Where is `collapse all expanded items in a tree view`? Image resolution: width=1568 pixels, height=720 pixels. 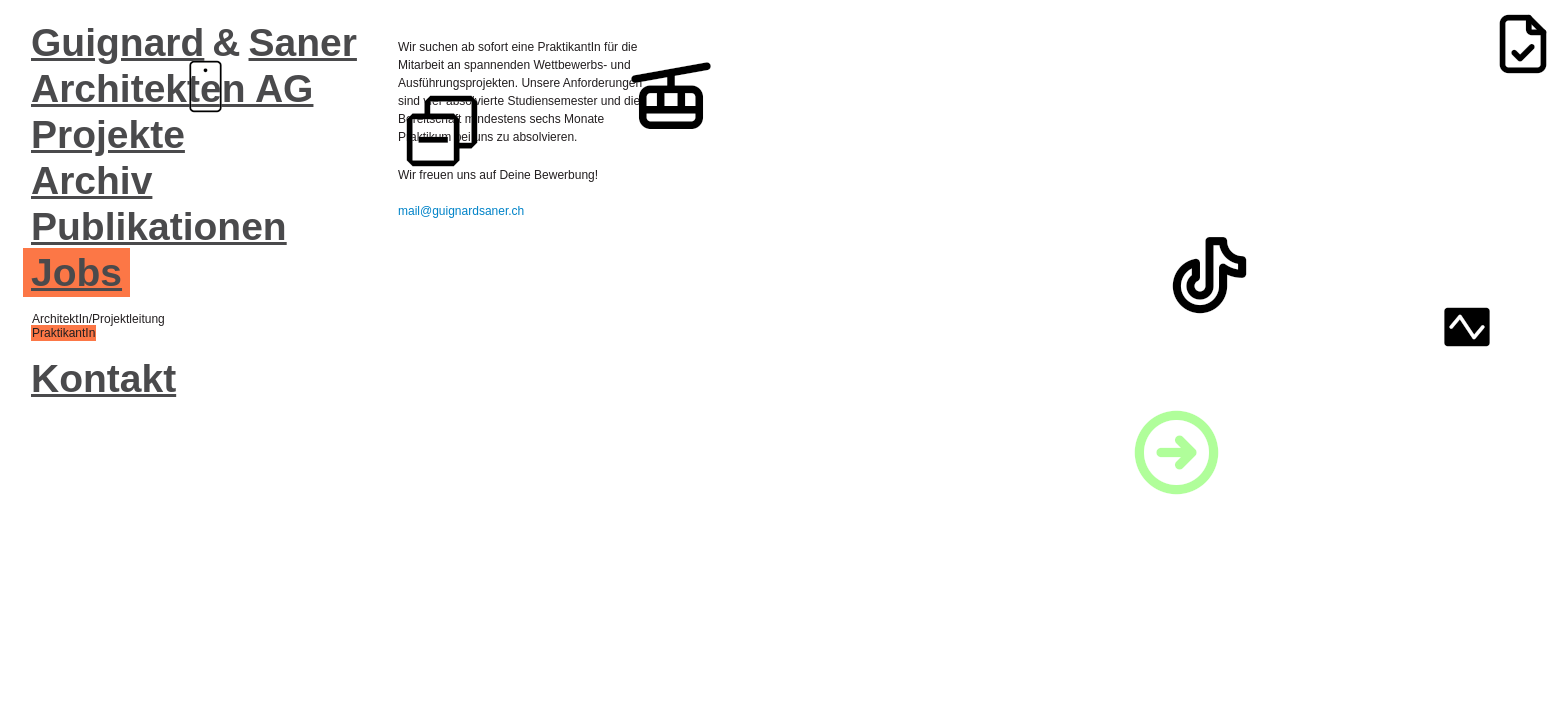 collapse all expanded items in a tree view is located at coordinates (442, 131).